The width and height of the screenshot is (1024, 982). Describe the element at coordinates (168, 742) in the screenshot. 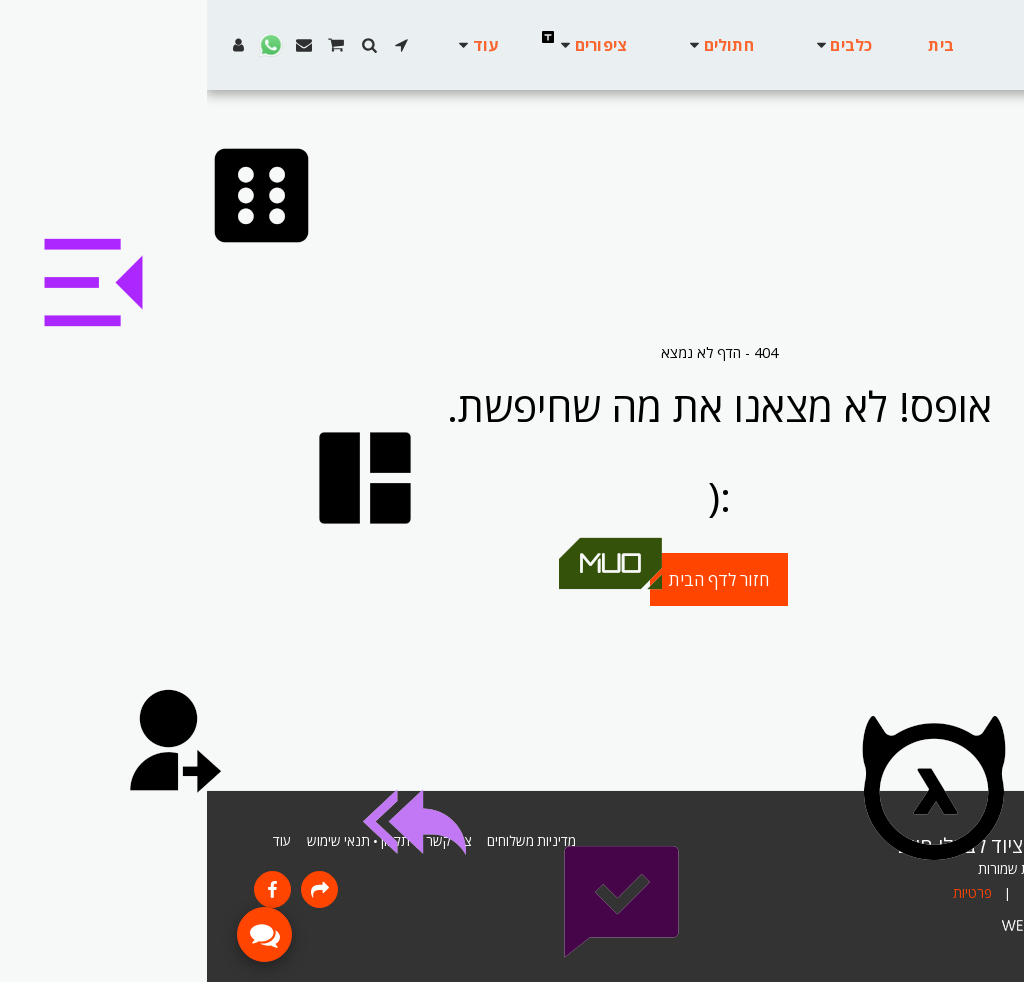

I see `share user profile with others` at that location.